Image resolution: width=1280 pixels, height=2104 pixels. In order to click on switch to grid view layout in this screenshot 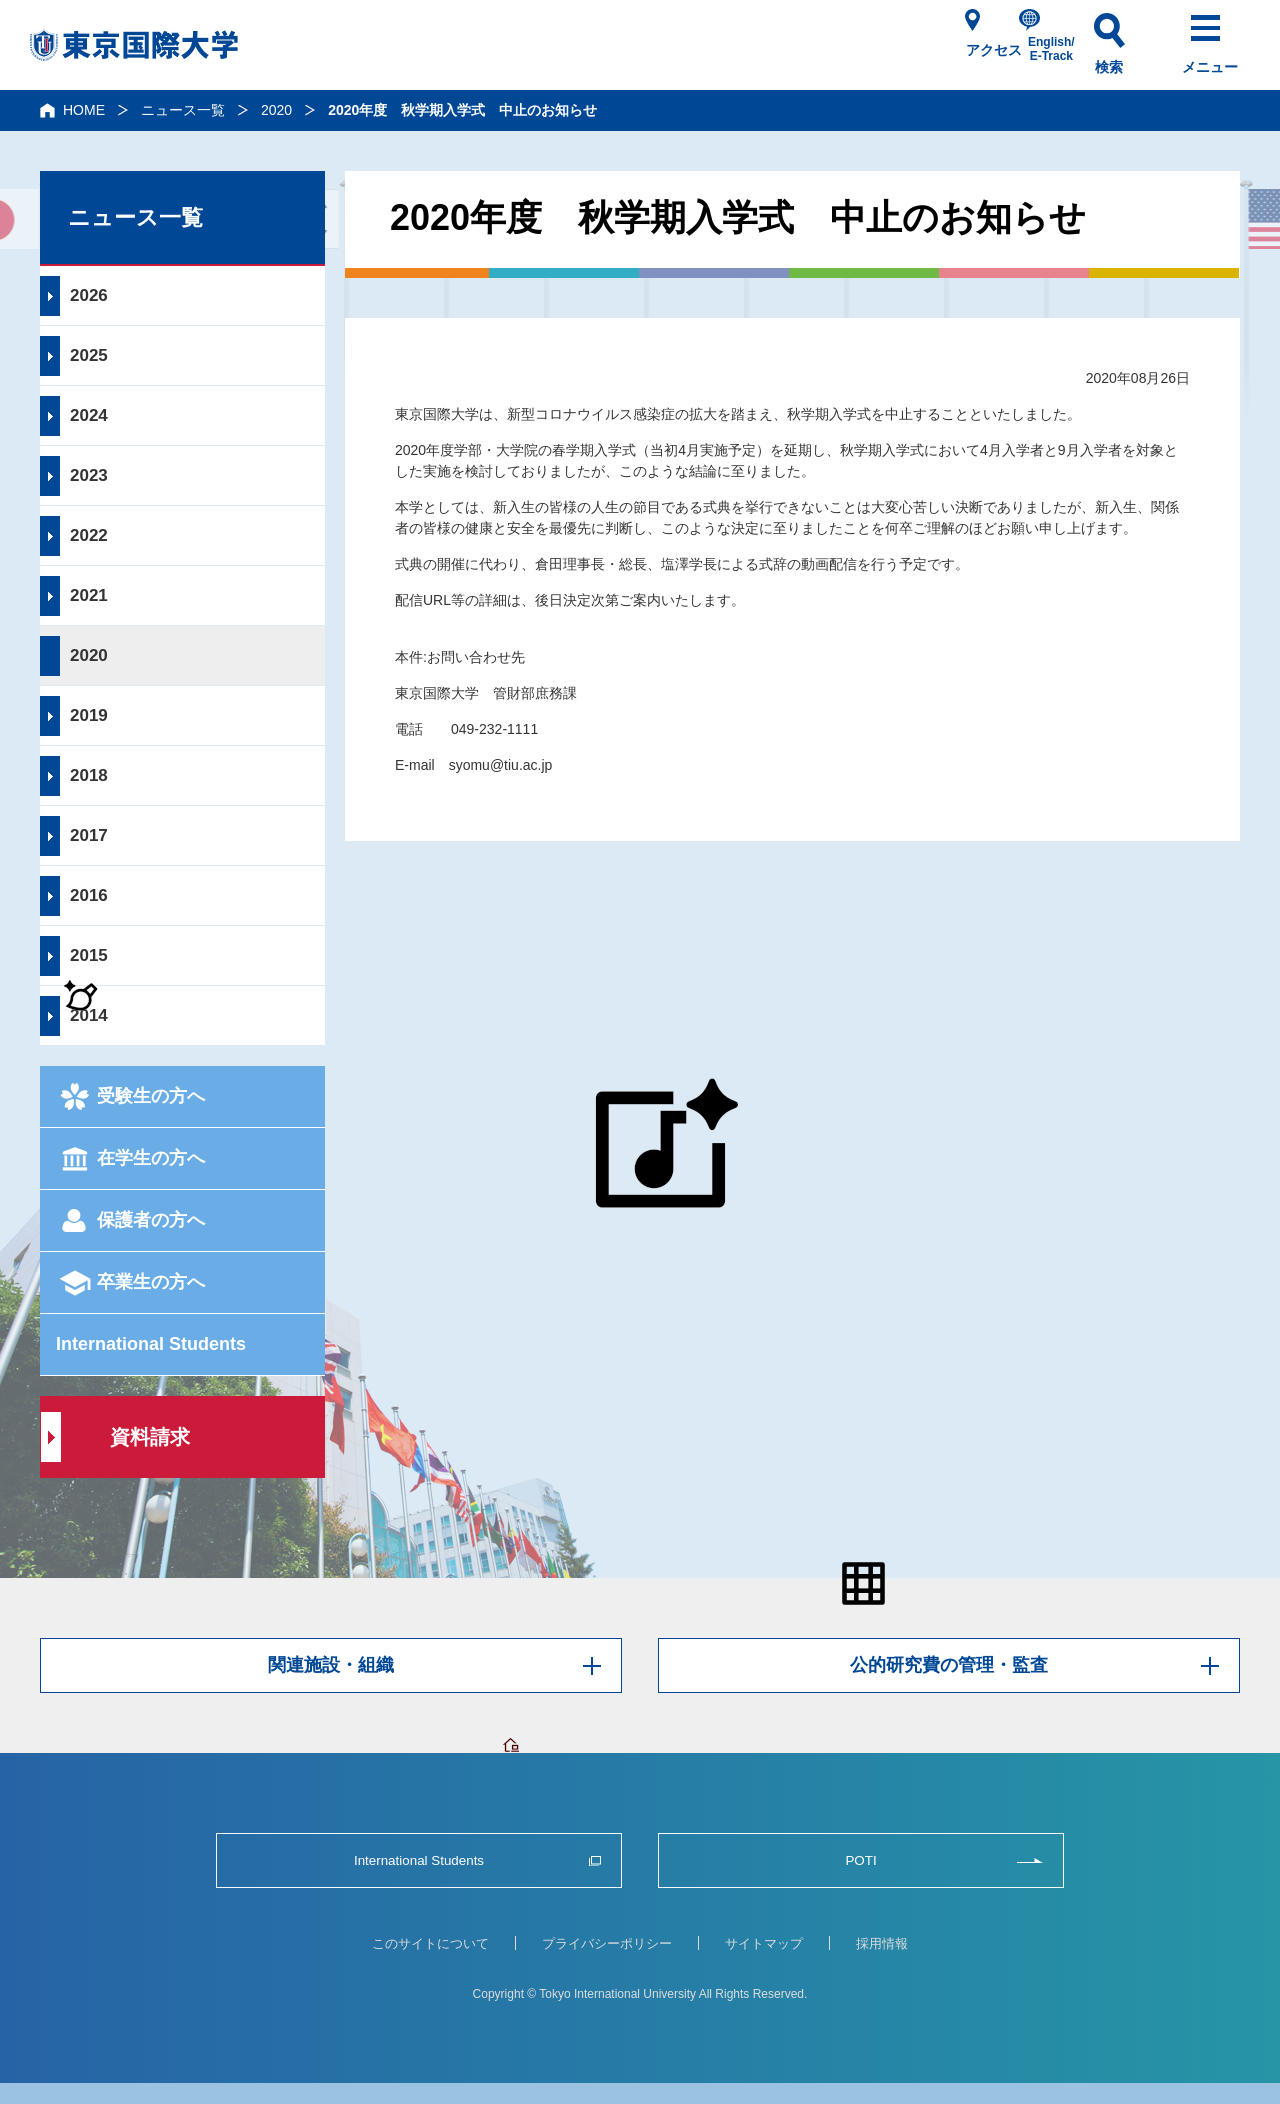, I will do `click(863, 1583)`.